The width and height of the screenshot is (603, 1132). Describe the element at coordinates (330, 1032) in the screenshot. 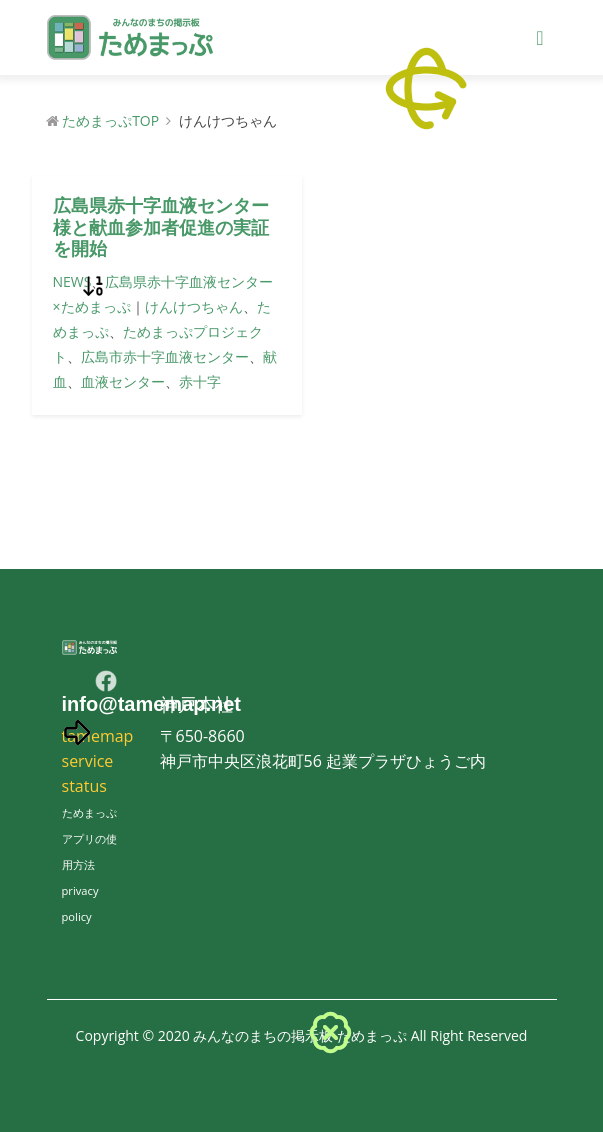

I see `remove or revoke a badge` at that location.